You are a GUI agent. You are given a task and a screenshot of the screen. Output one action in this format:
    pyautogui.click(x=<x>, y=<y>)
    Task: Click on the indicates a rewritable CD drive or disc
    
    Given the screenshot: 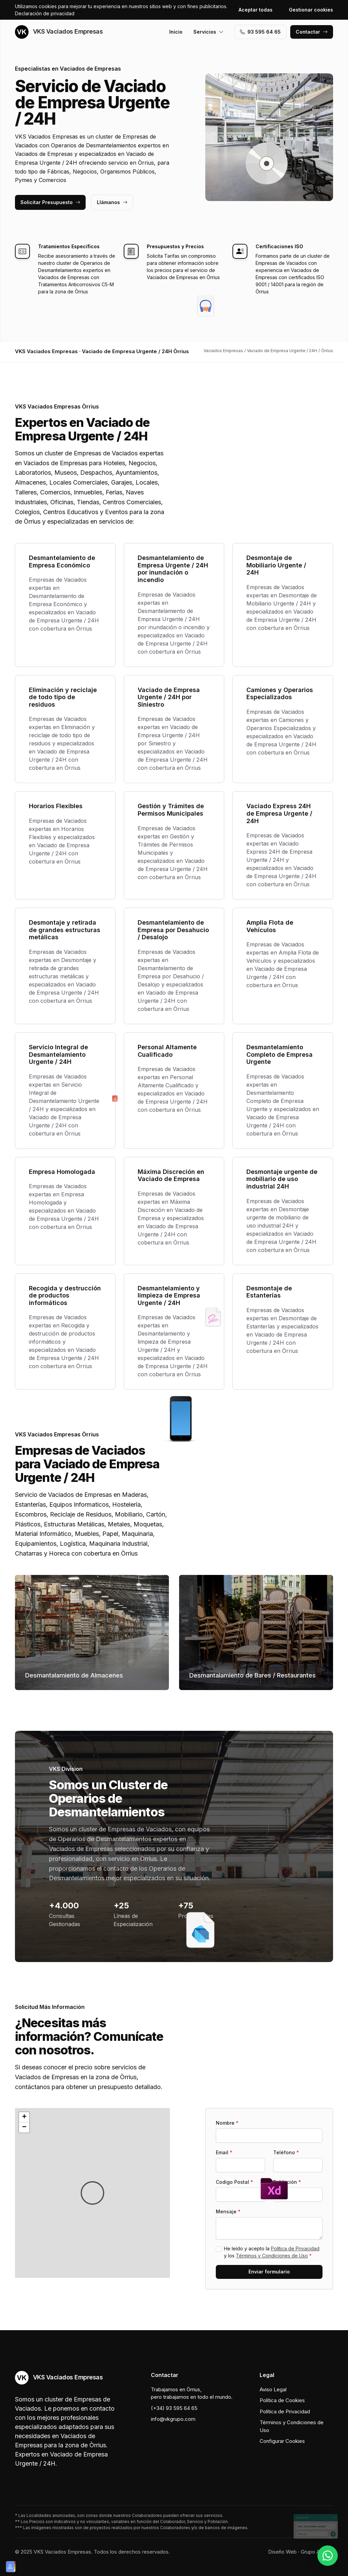 What is the action you would take?
    pyautogui.click(x=266, y=163)
    